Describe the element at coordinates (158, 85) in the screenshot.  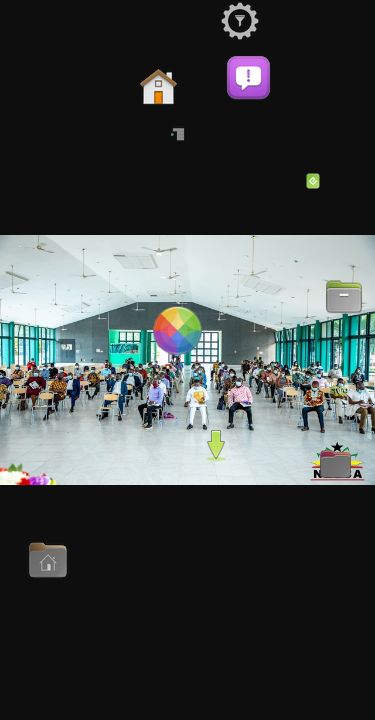
I see `access your home folder` at that location.